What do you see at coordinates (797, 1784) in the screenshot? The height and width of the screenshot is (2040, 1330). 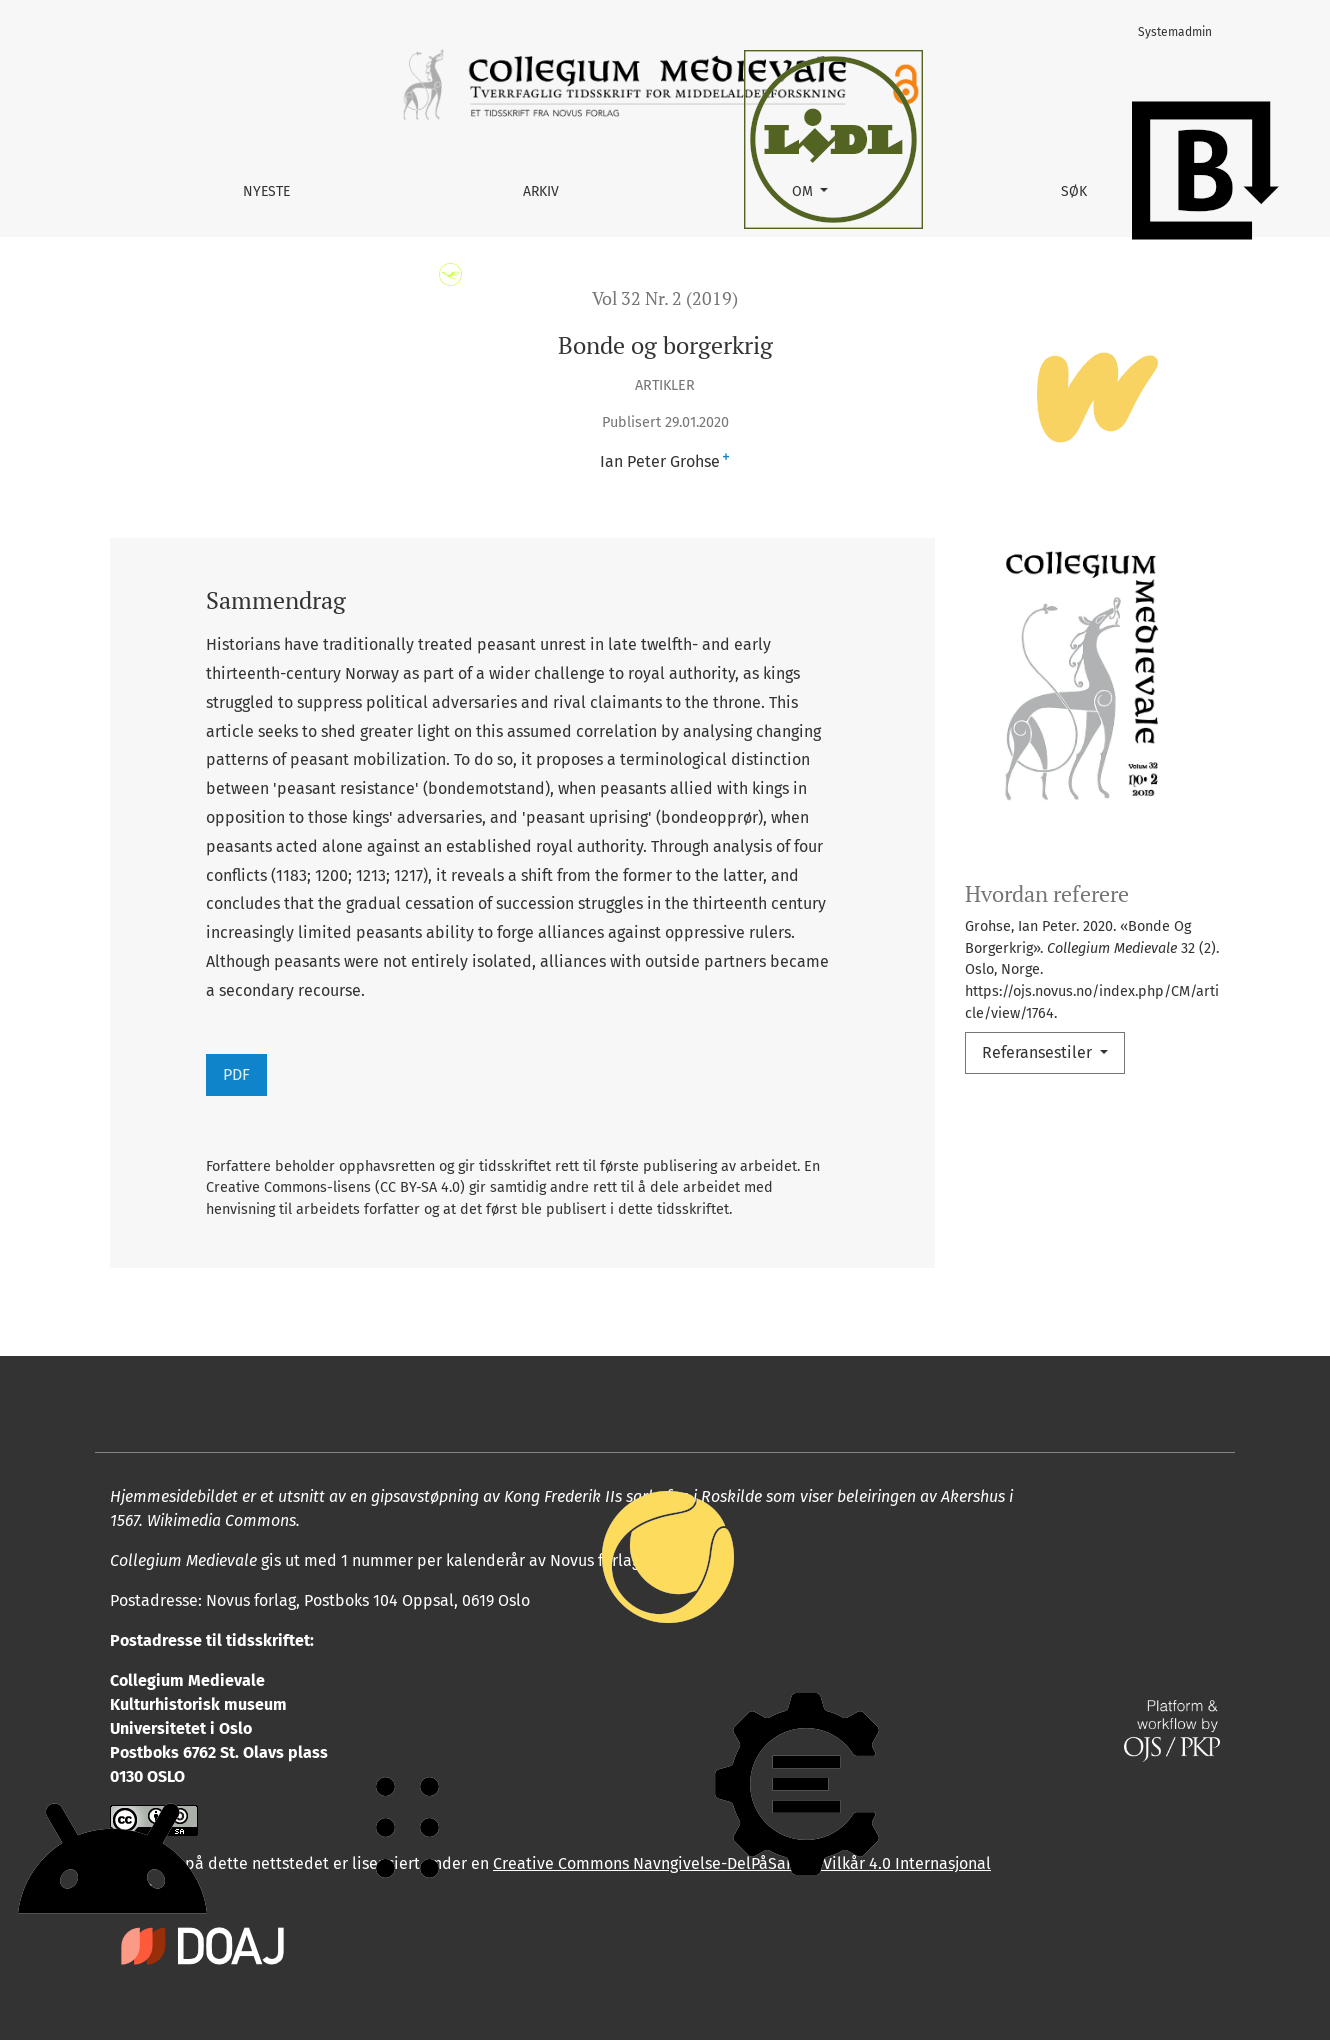 I see `open compiler explorer tool` at bounding box center [797, 1784].